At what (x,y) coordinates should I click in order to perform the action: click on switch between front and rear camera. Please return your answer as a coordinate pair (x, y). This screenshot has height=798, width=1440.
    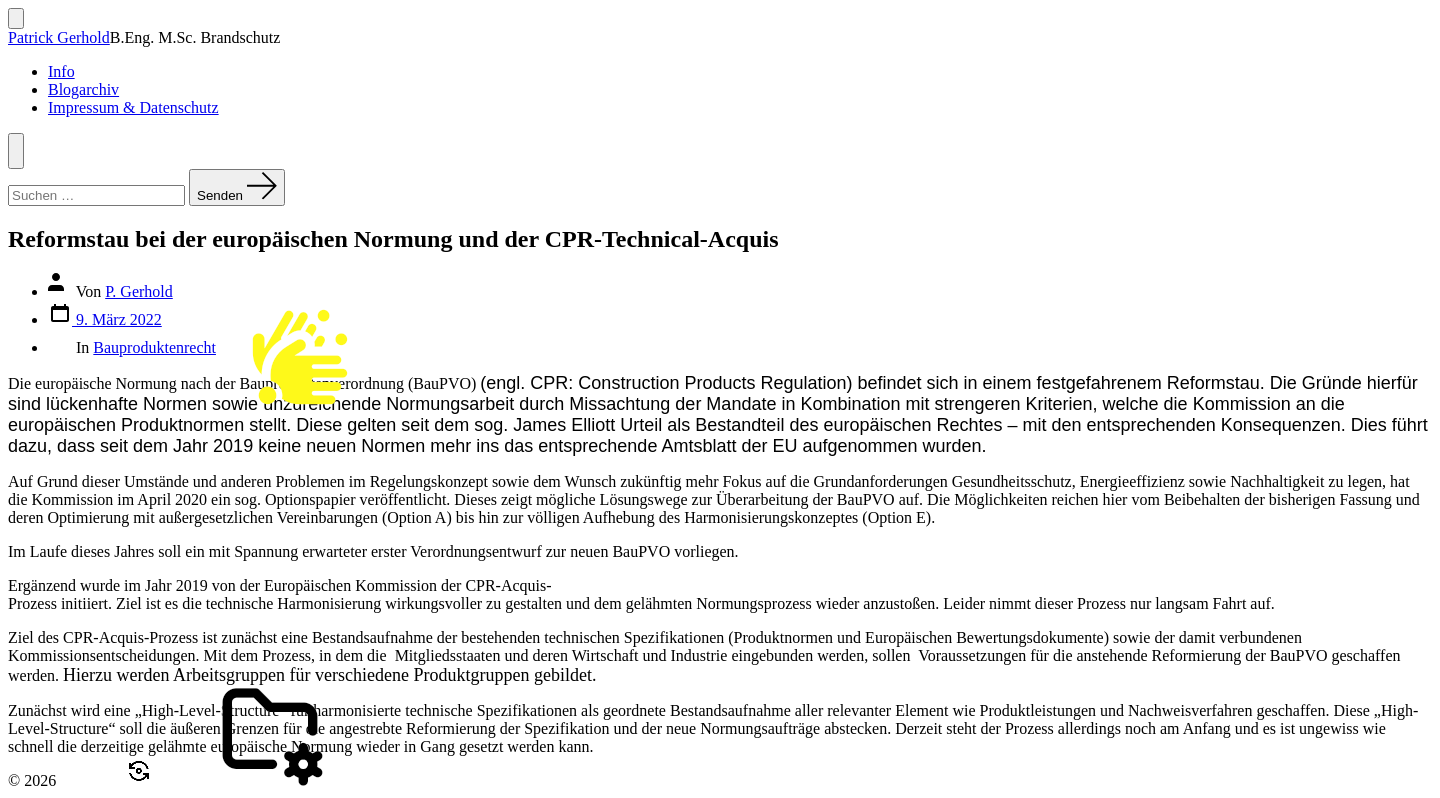
    Looking at the image, I should click on (139, 771).